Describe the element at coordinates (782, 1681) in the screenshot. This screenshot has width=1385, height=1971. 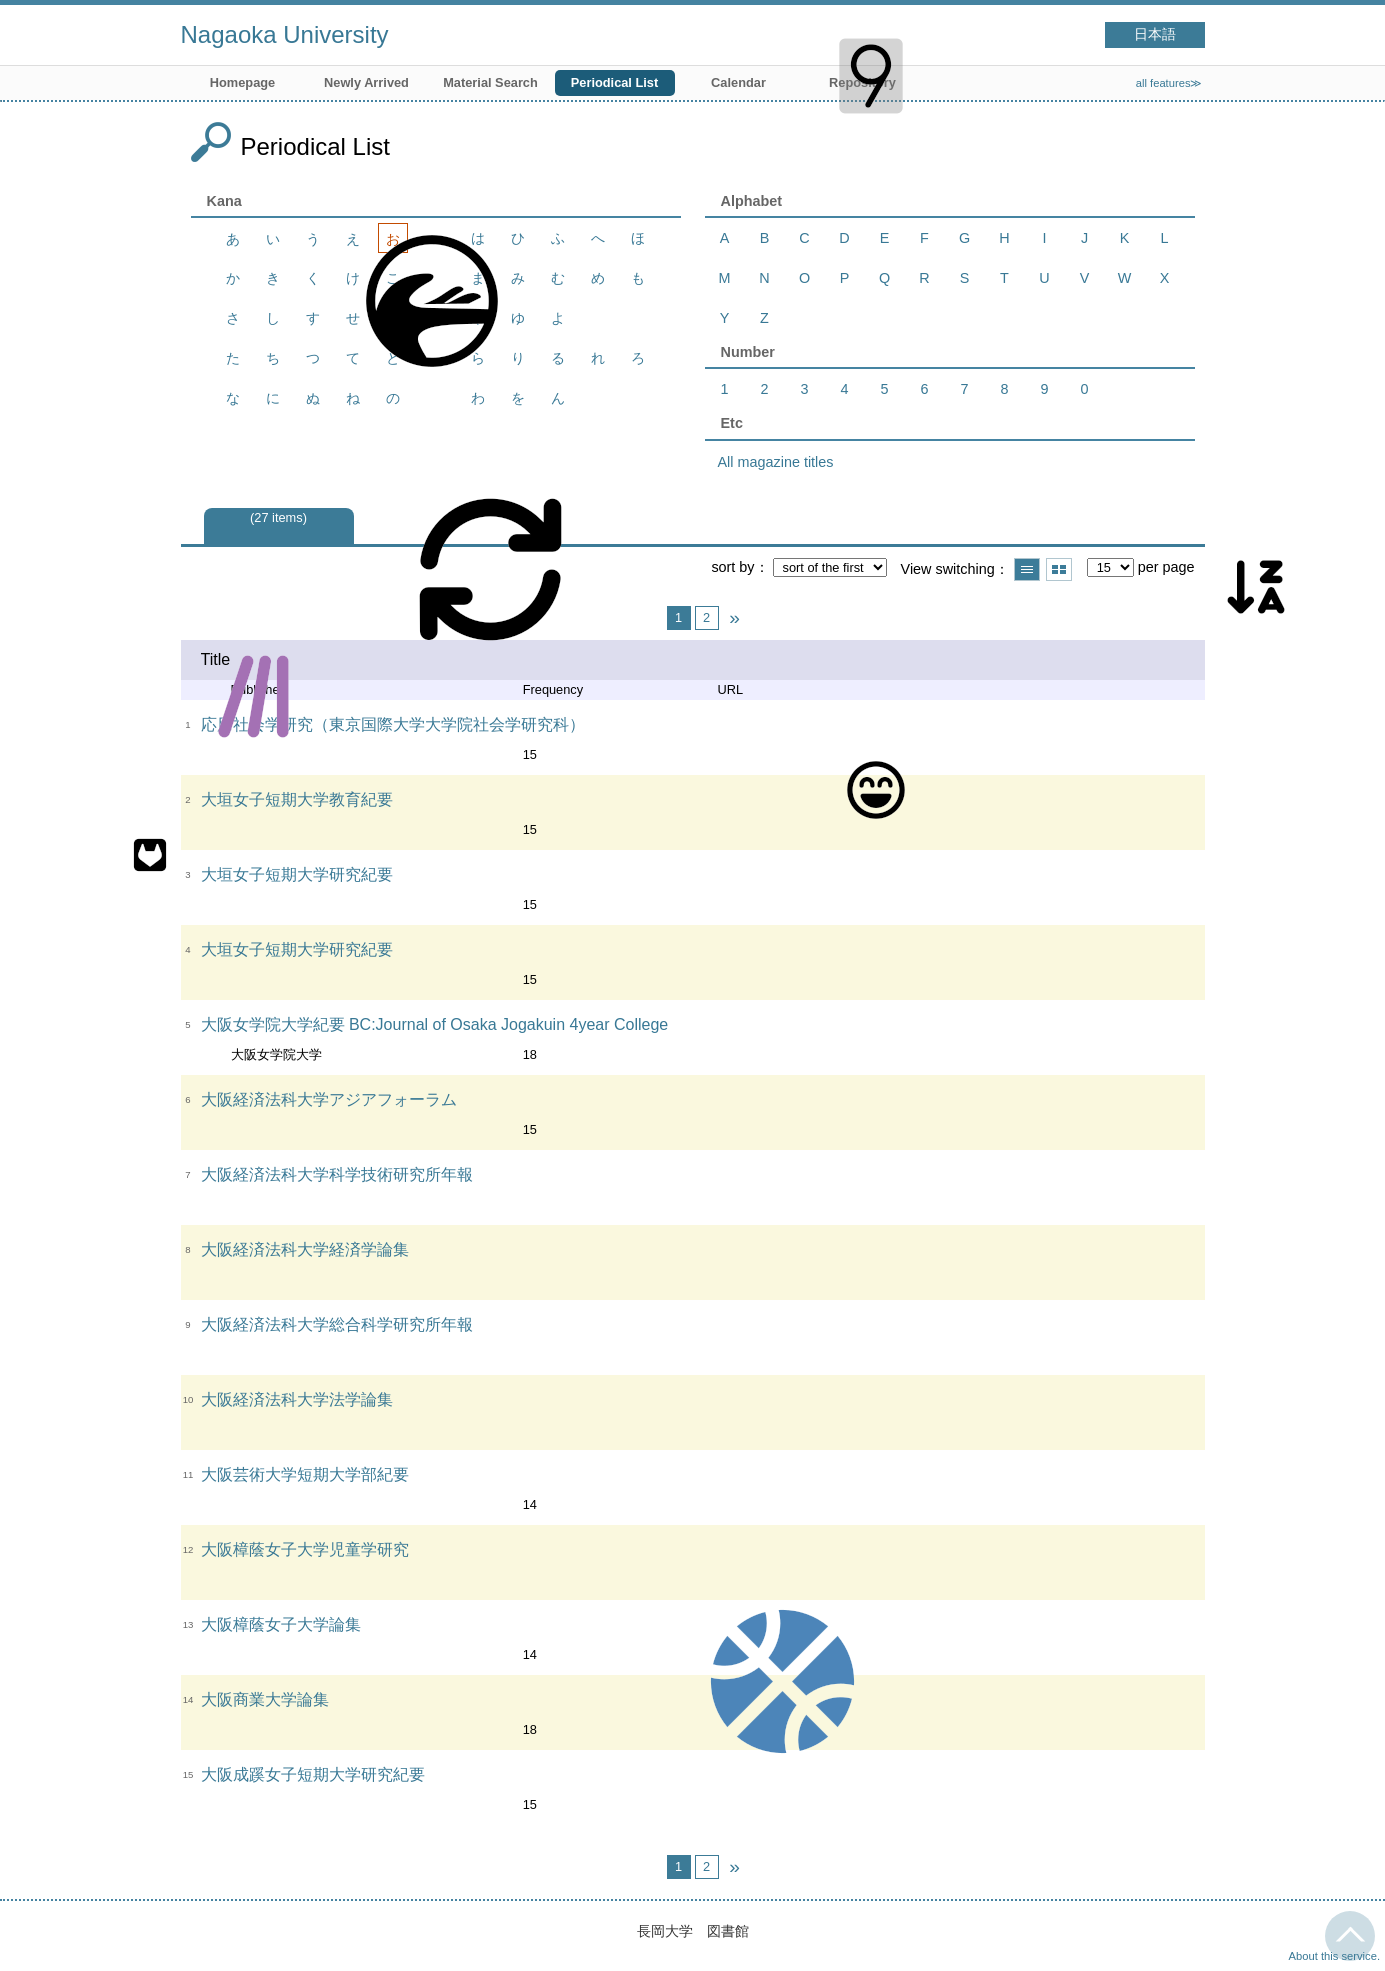
I see `view basketball or sports content` at that location.